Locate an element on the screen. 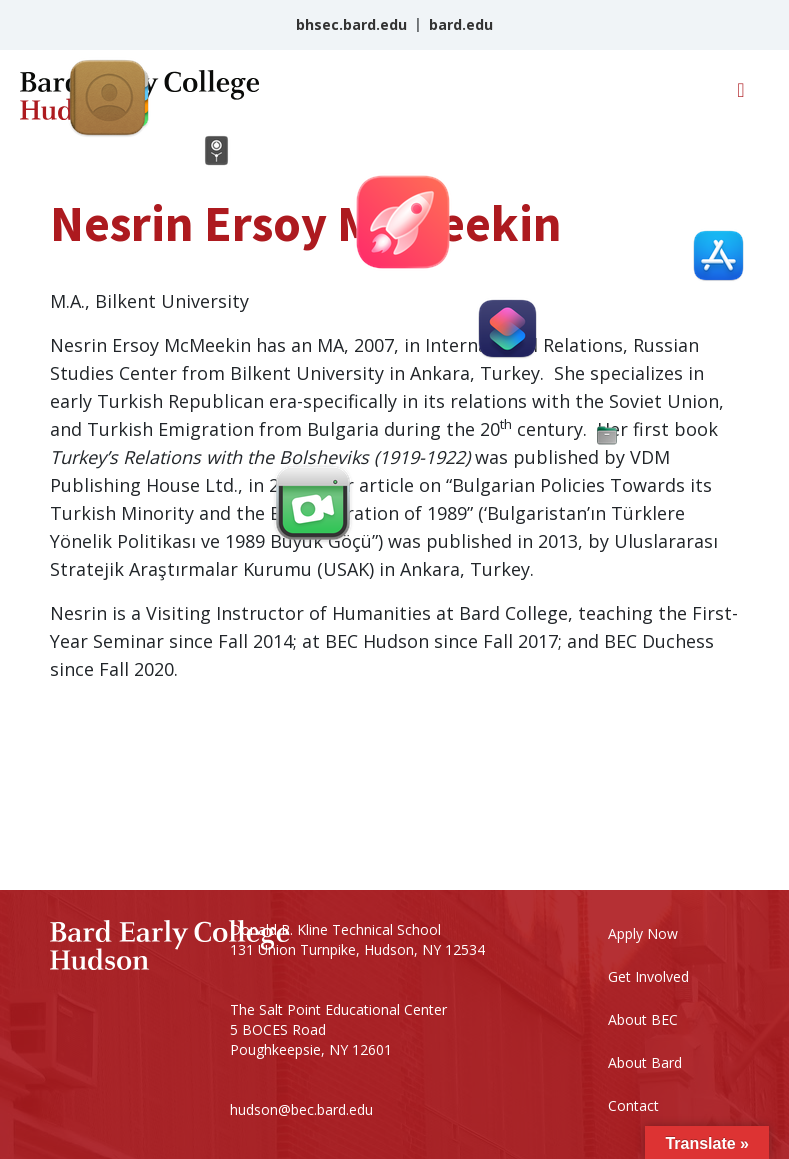 The image size is (789, 1159). open the contacts app is located at coordinates (107, 97).